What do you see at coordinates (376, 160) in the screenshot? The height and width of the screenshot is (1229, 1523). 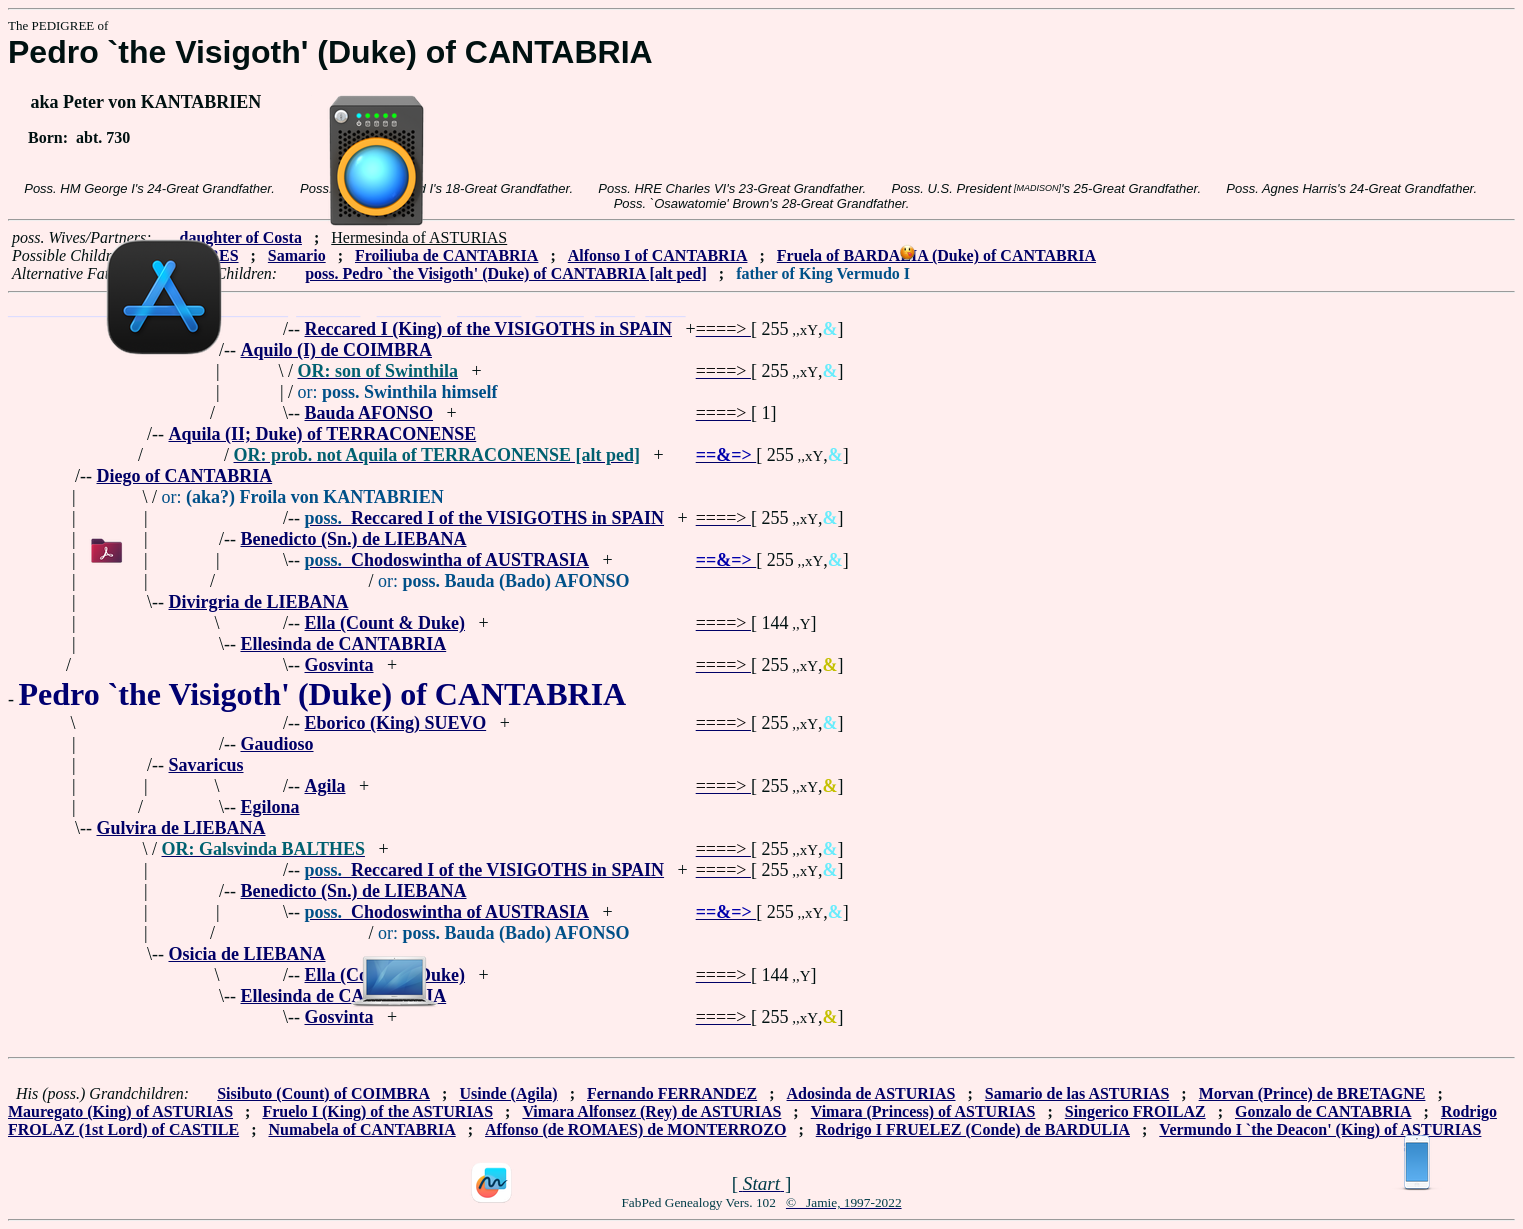 I see `indicates a non-RAID storage device or single drive` at bounding box center [376, 160].